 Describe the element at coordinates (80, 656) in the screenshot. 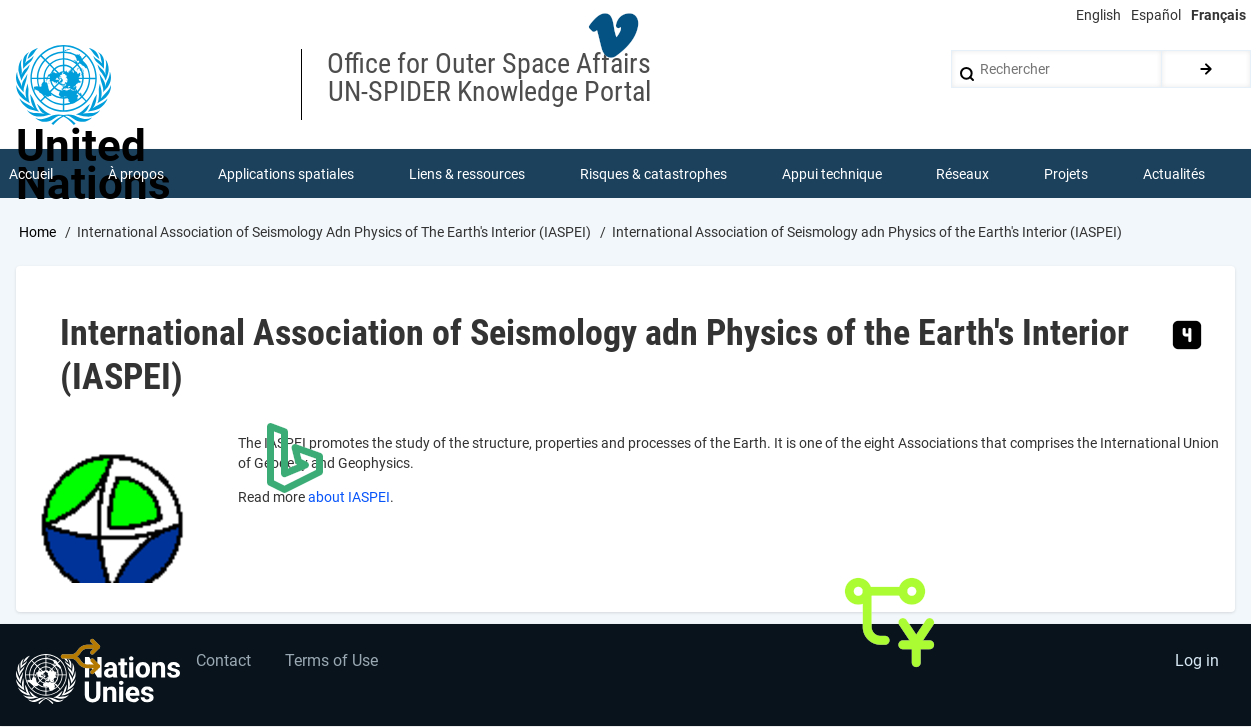

I see `split content into multiple paths` at that location.